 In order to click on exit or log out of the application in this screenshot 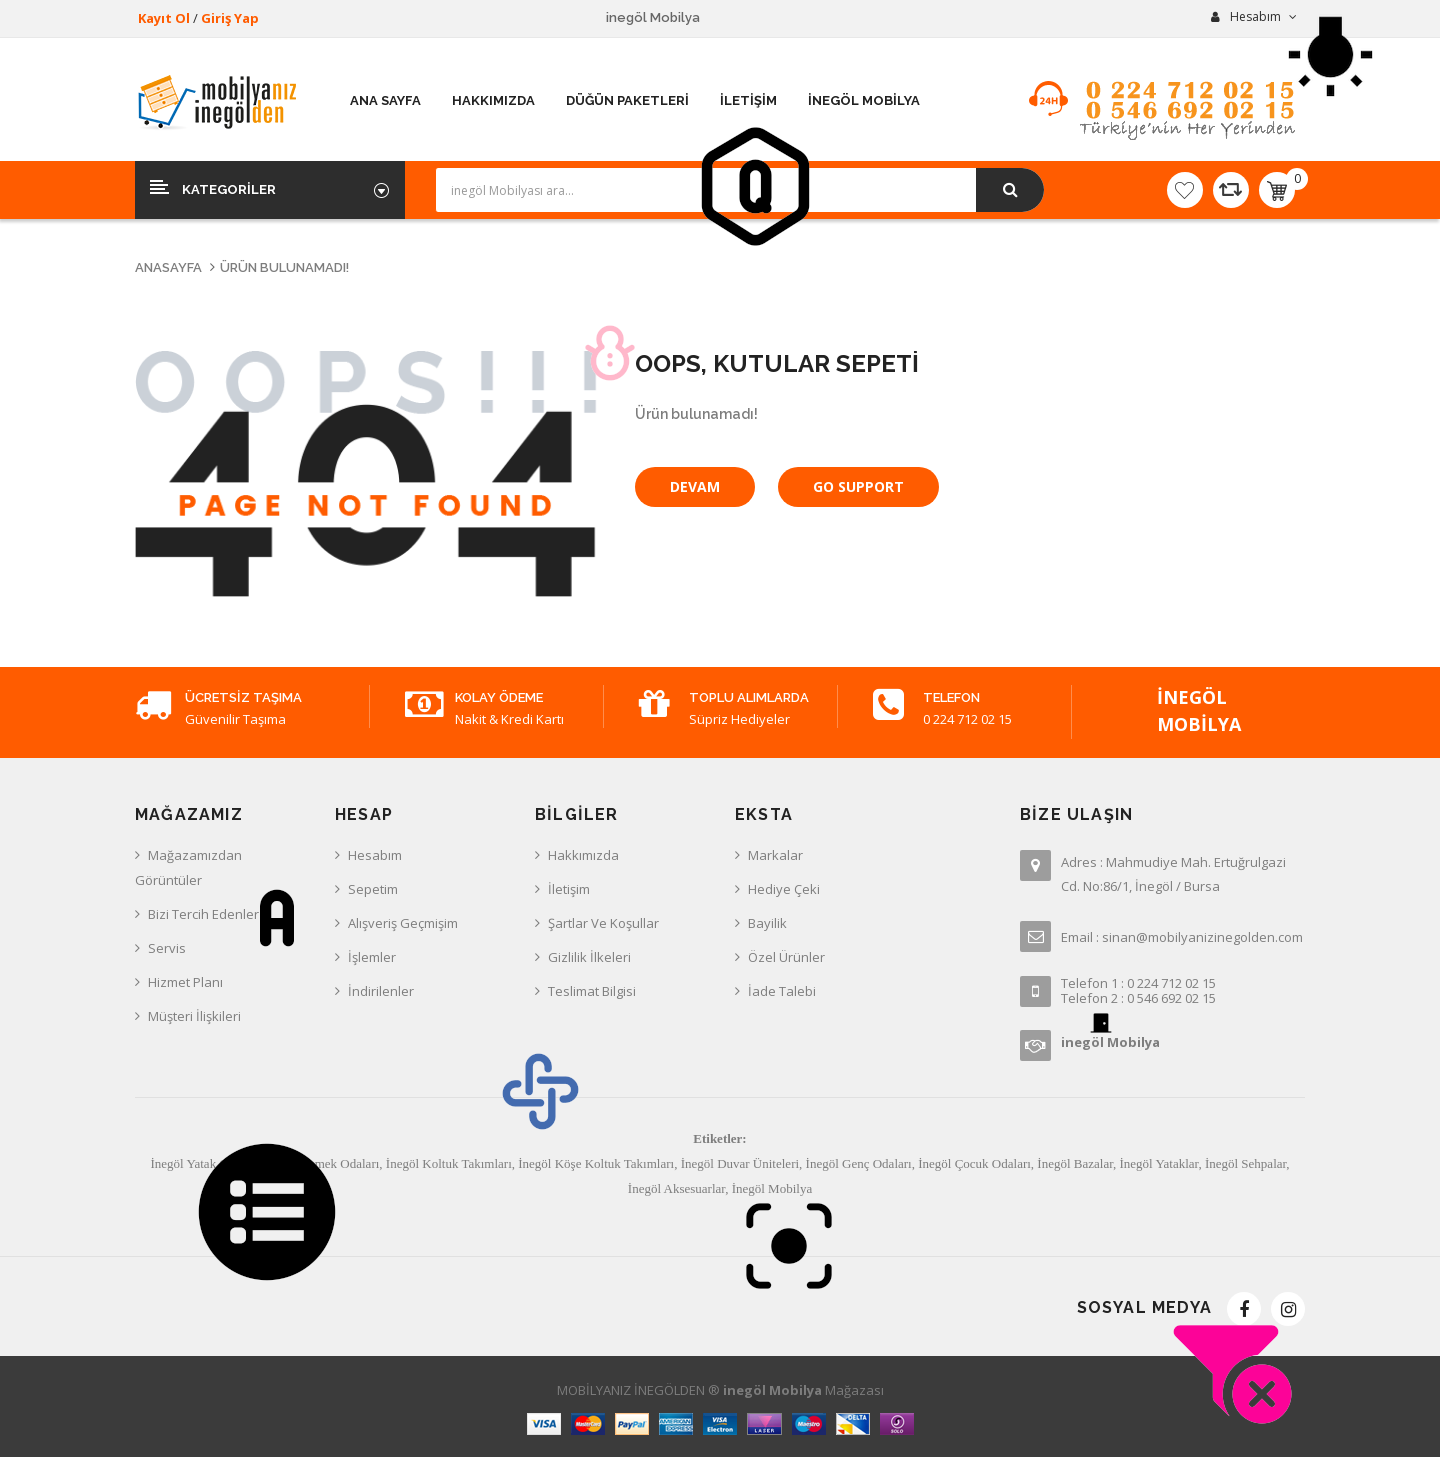, I will do `click(1101, 1023)`.